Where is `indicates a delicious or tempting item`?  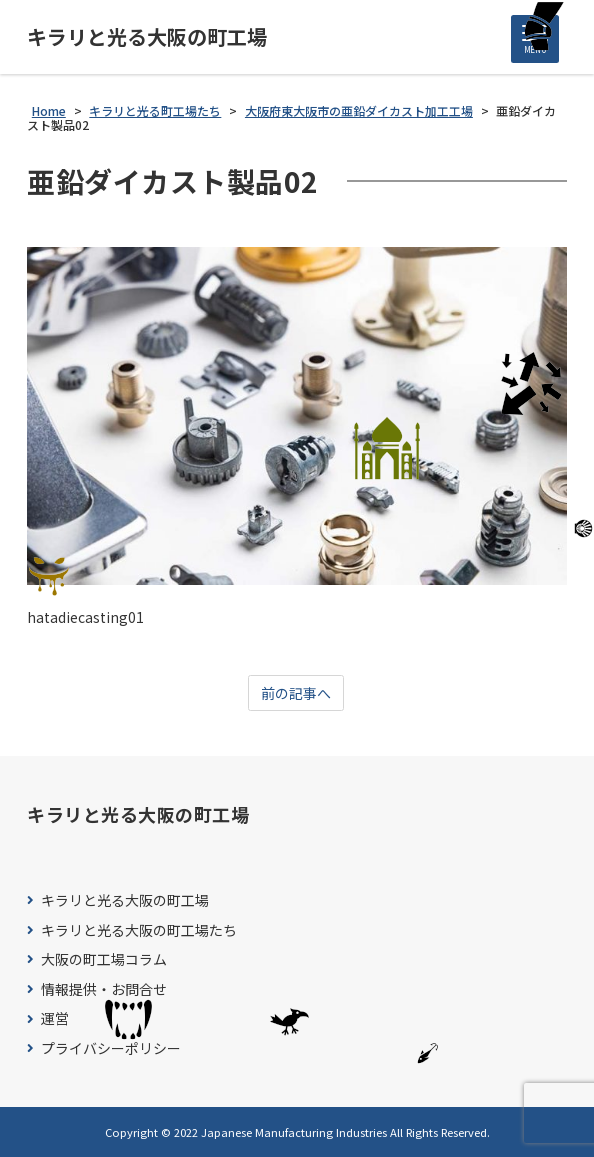
indicates a delicious or tempting item is located at coordinates (49, 576).